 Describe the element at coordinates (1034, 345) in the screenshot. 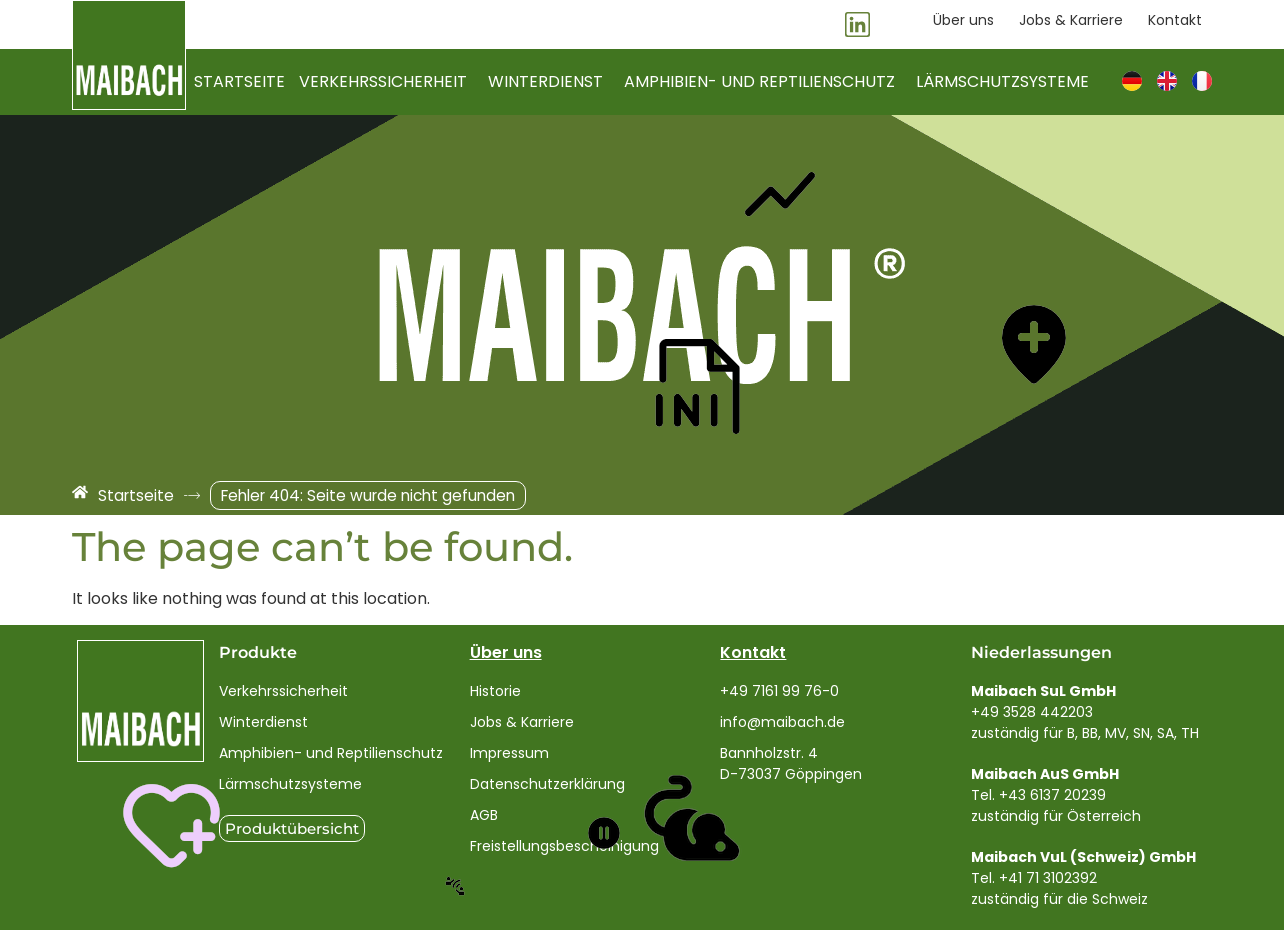

I see `add a new location pin to the map` at that location.